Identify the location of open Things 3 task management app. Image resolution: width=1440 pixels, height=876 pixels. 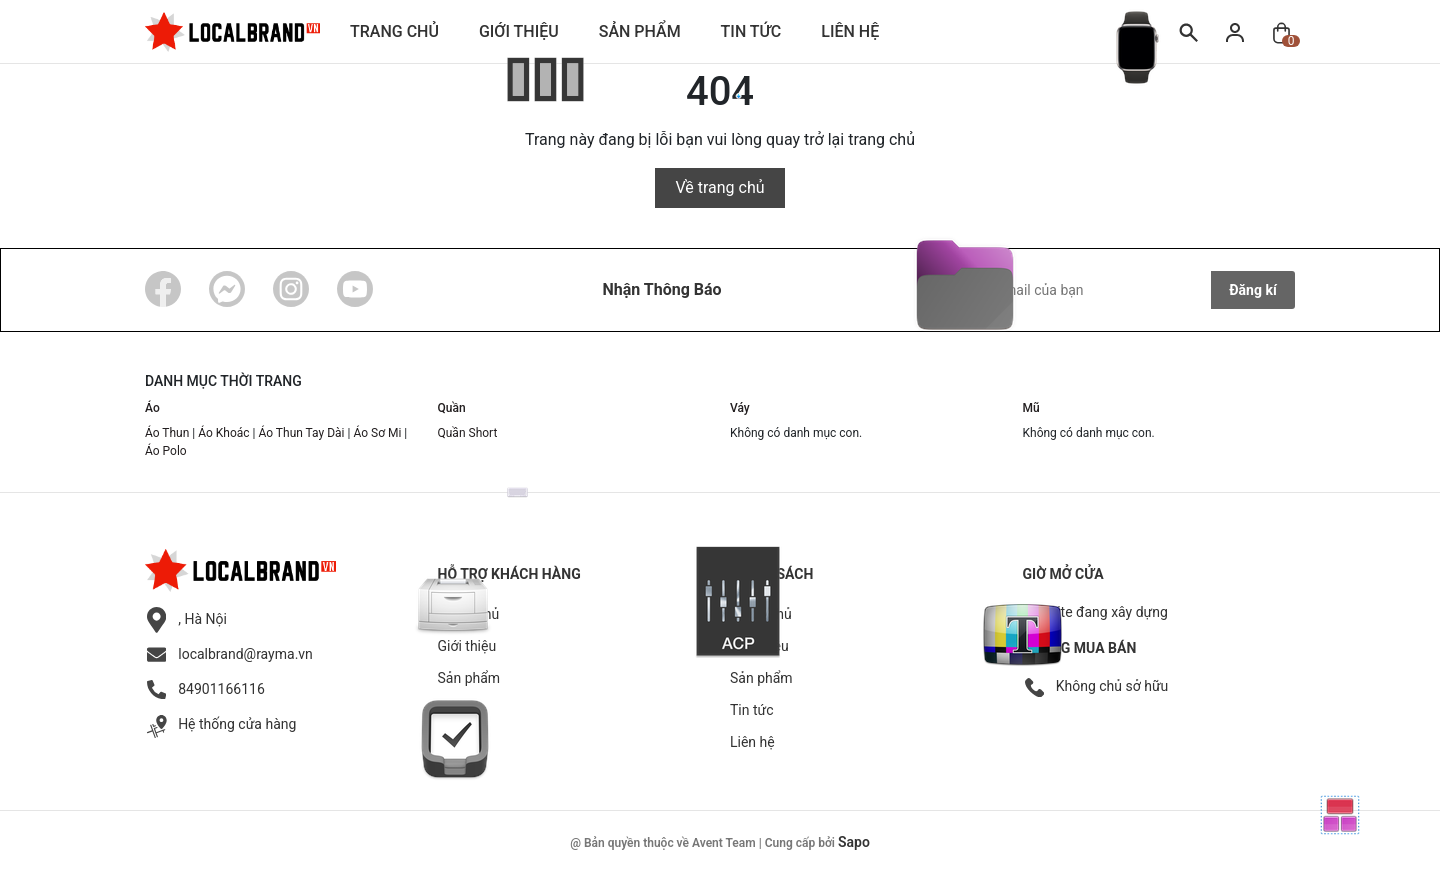
(455, 739).